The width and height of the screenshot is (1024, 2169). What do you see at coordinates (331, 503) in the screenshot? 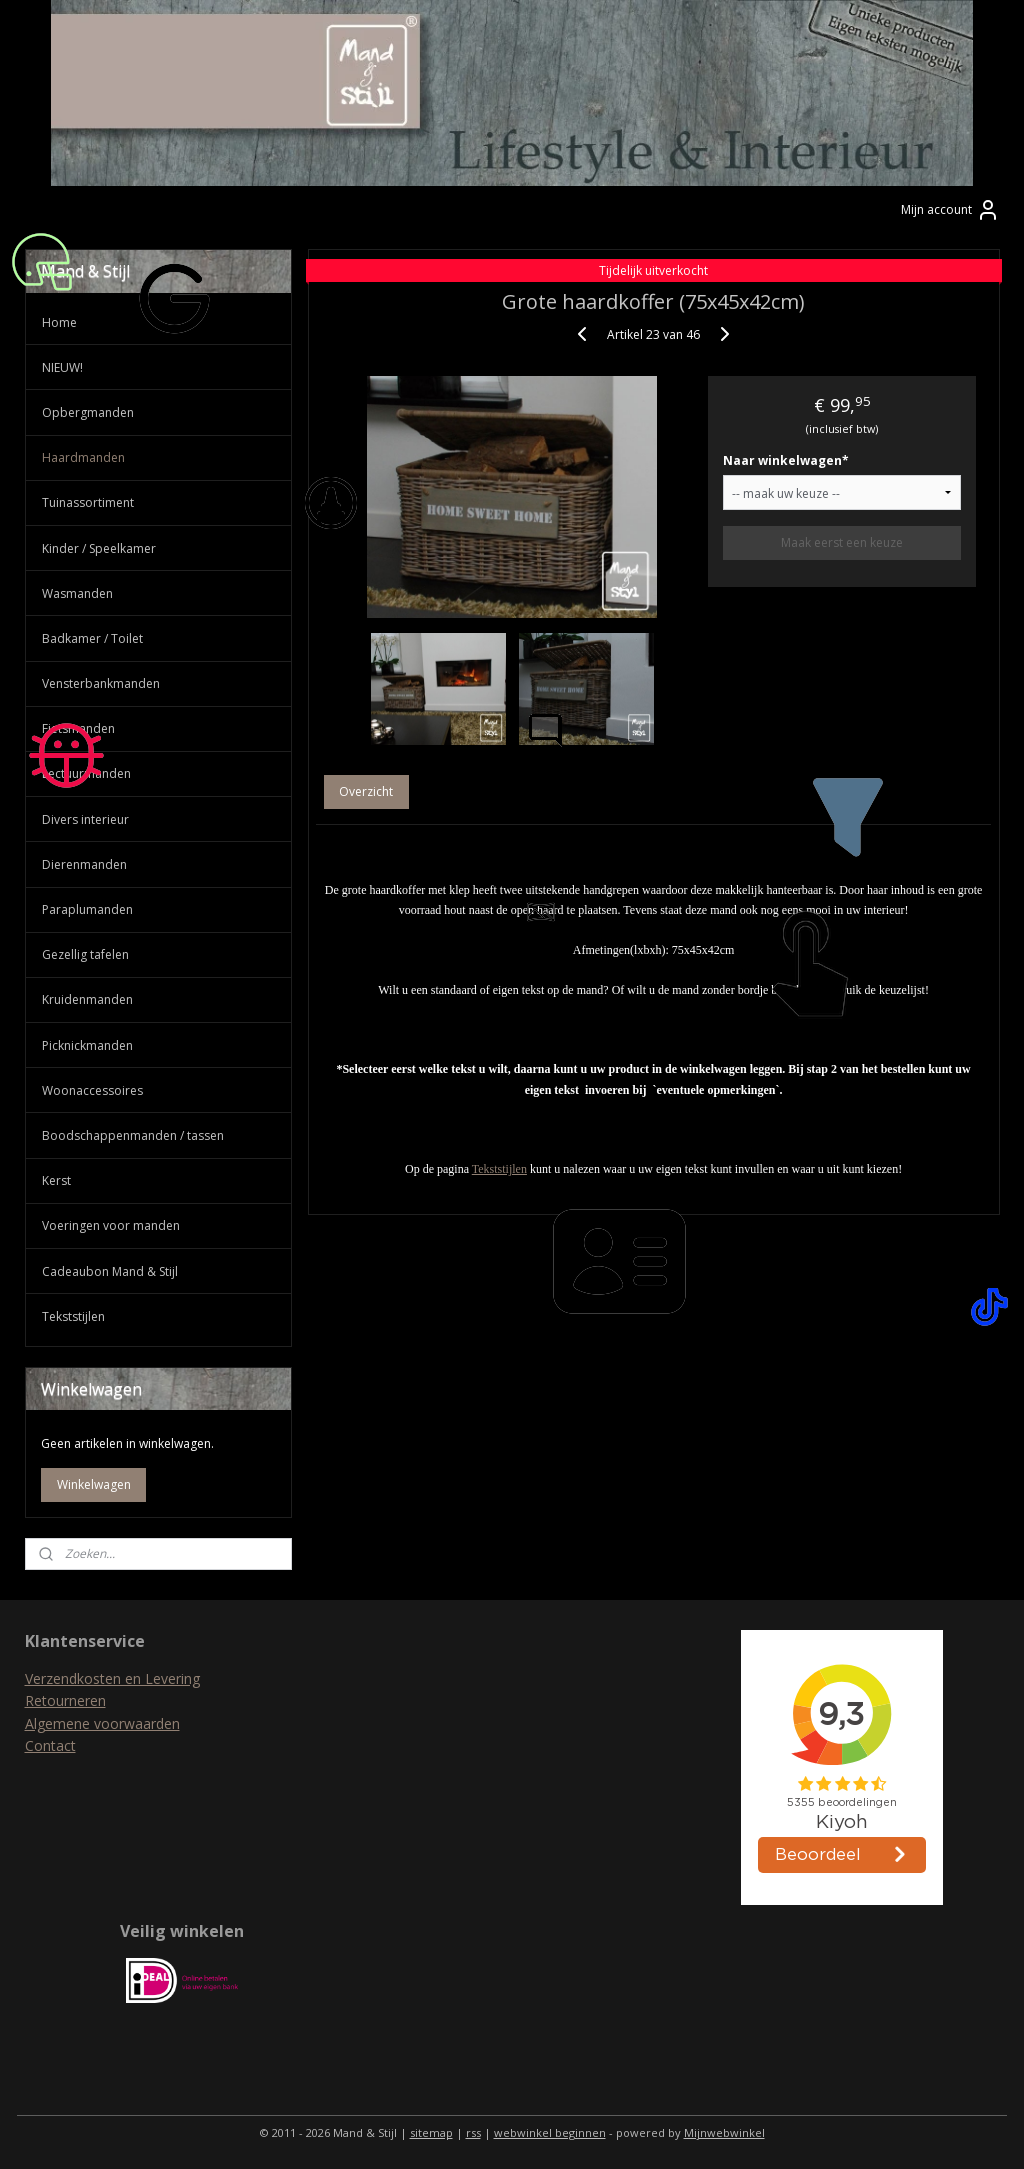
I see `marker or highlighter tool` at bounding box center [331, 503].